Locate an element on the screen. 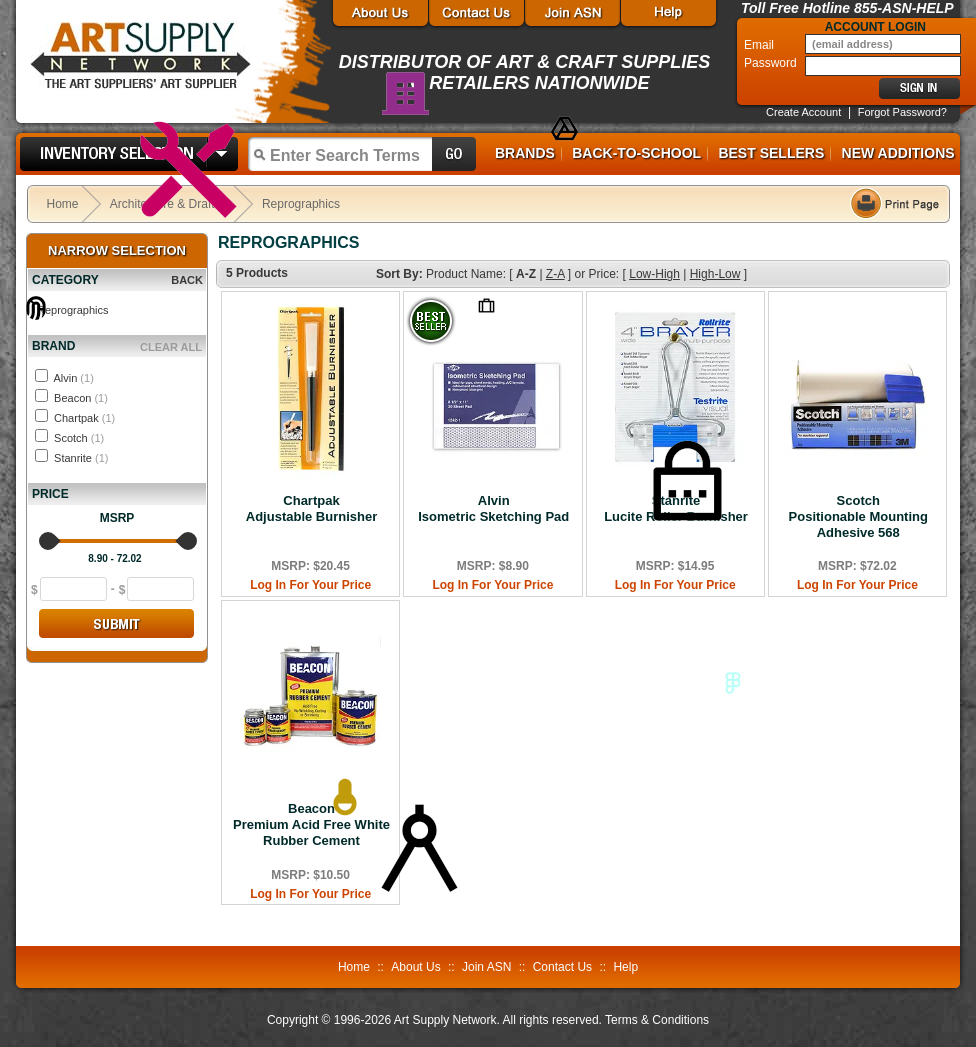 Image resolution: width=976 pixels, height=1047 pixels. access drawing compass tool is located at coordinates (419, 847).